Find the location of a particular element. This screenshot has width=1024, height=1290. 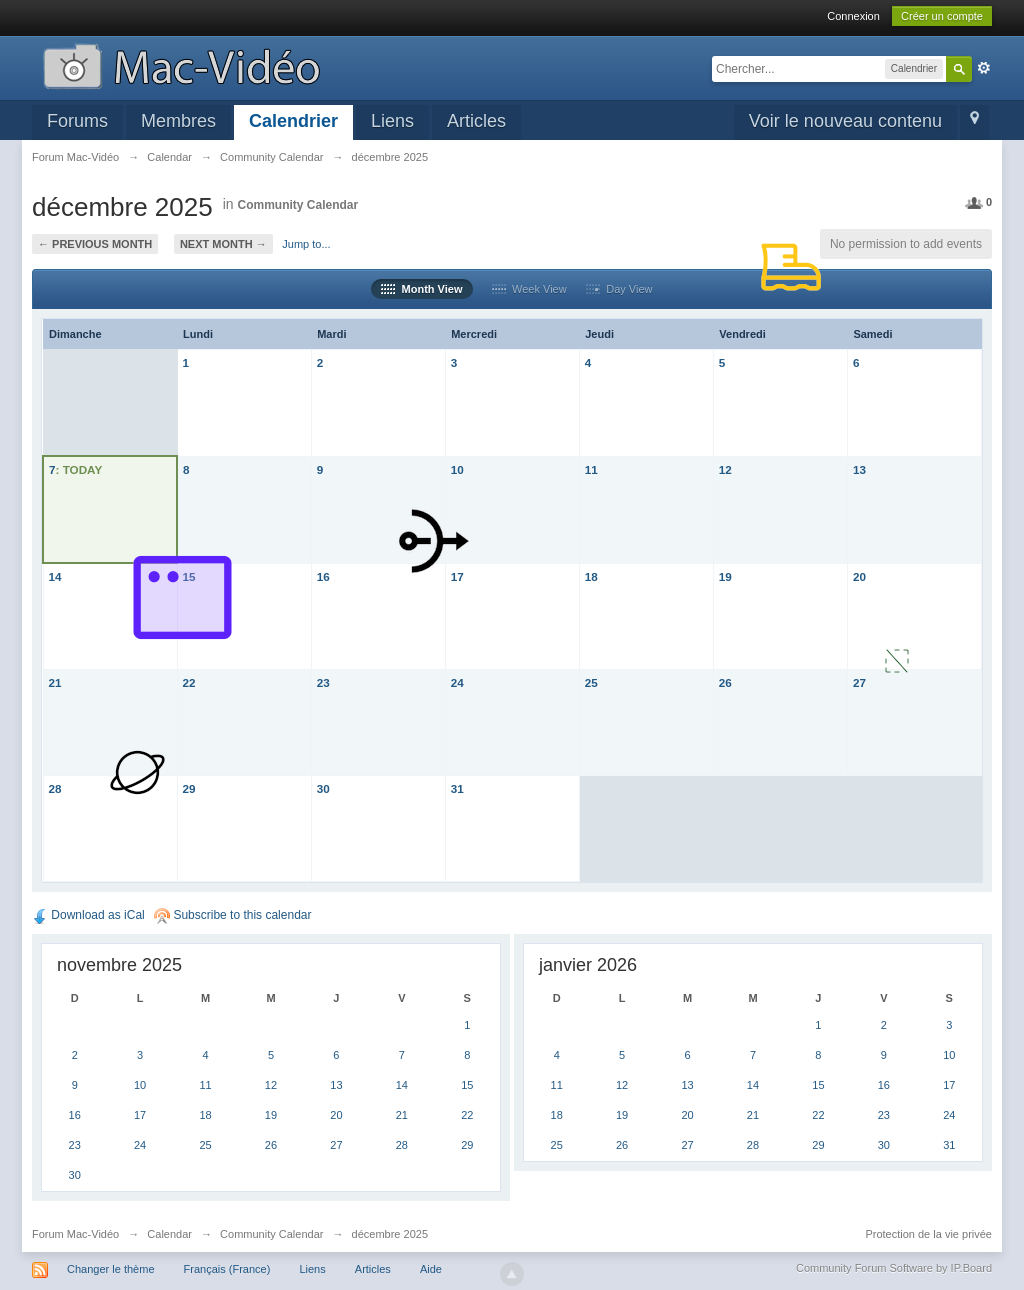

browse footwear or shoe products is located at coordinates (789, 267).